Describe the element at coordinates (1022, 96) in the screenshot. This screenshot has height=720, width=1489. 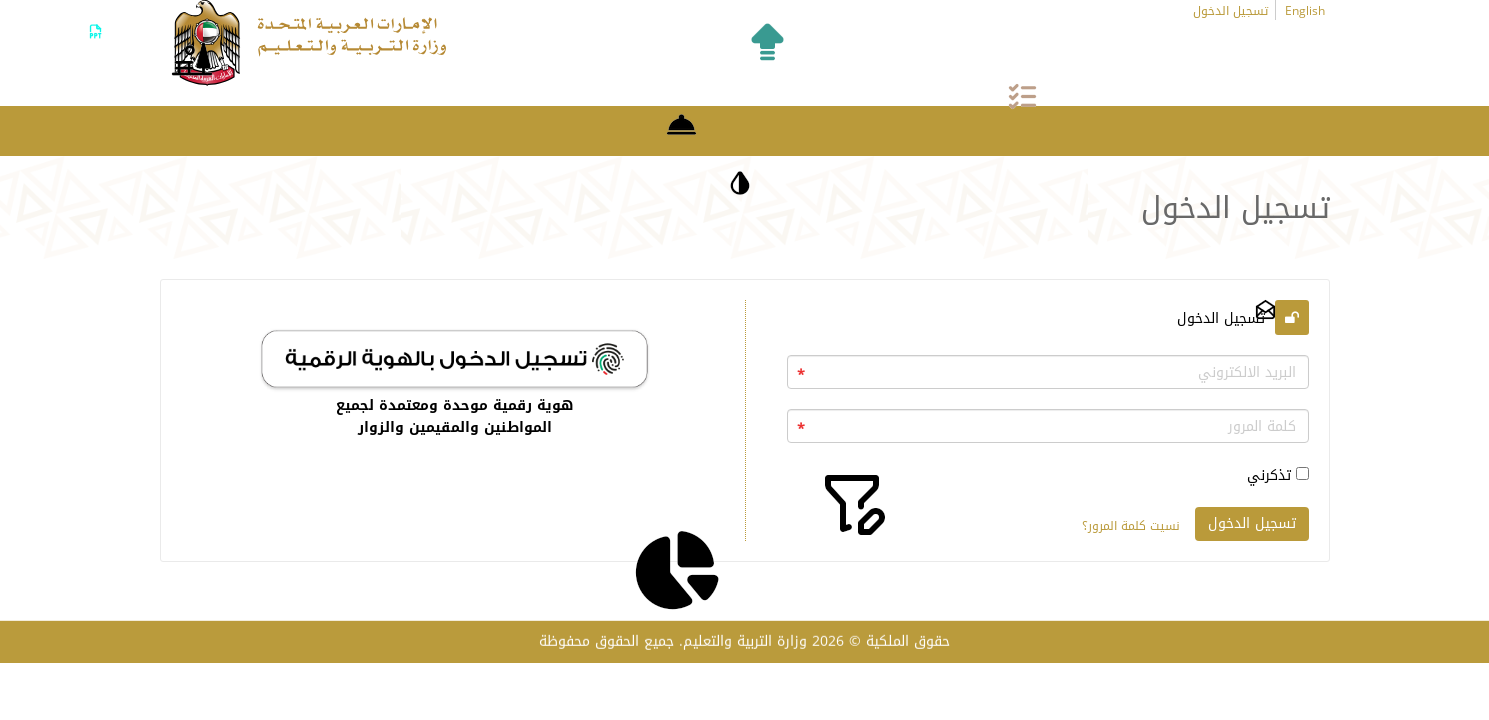
I see `view completed tasks` at that location.